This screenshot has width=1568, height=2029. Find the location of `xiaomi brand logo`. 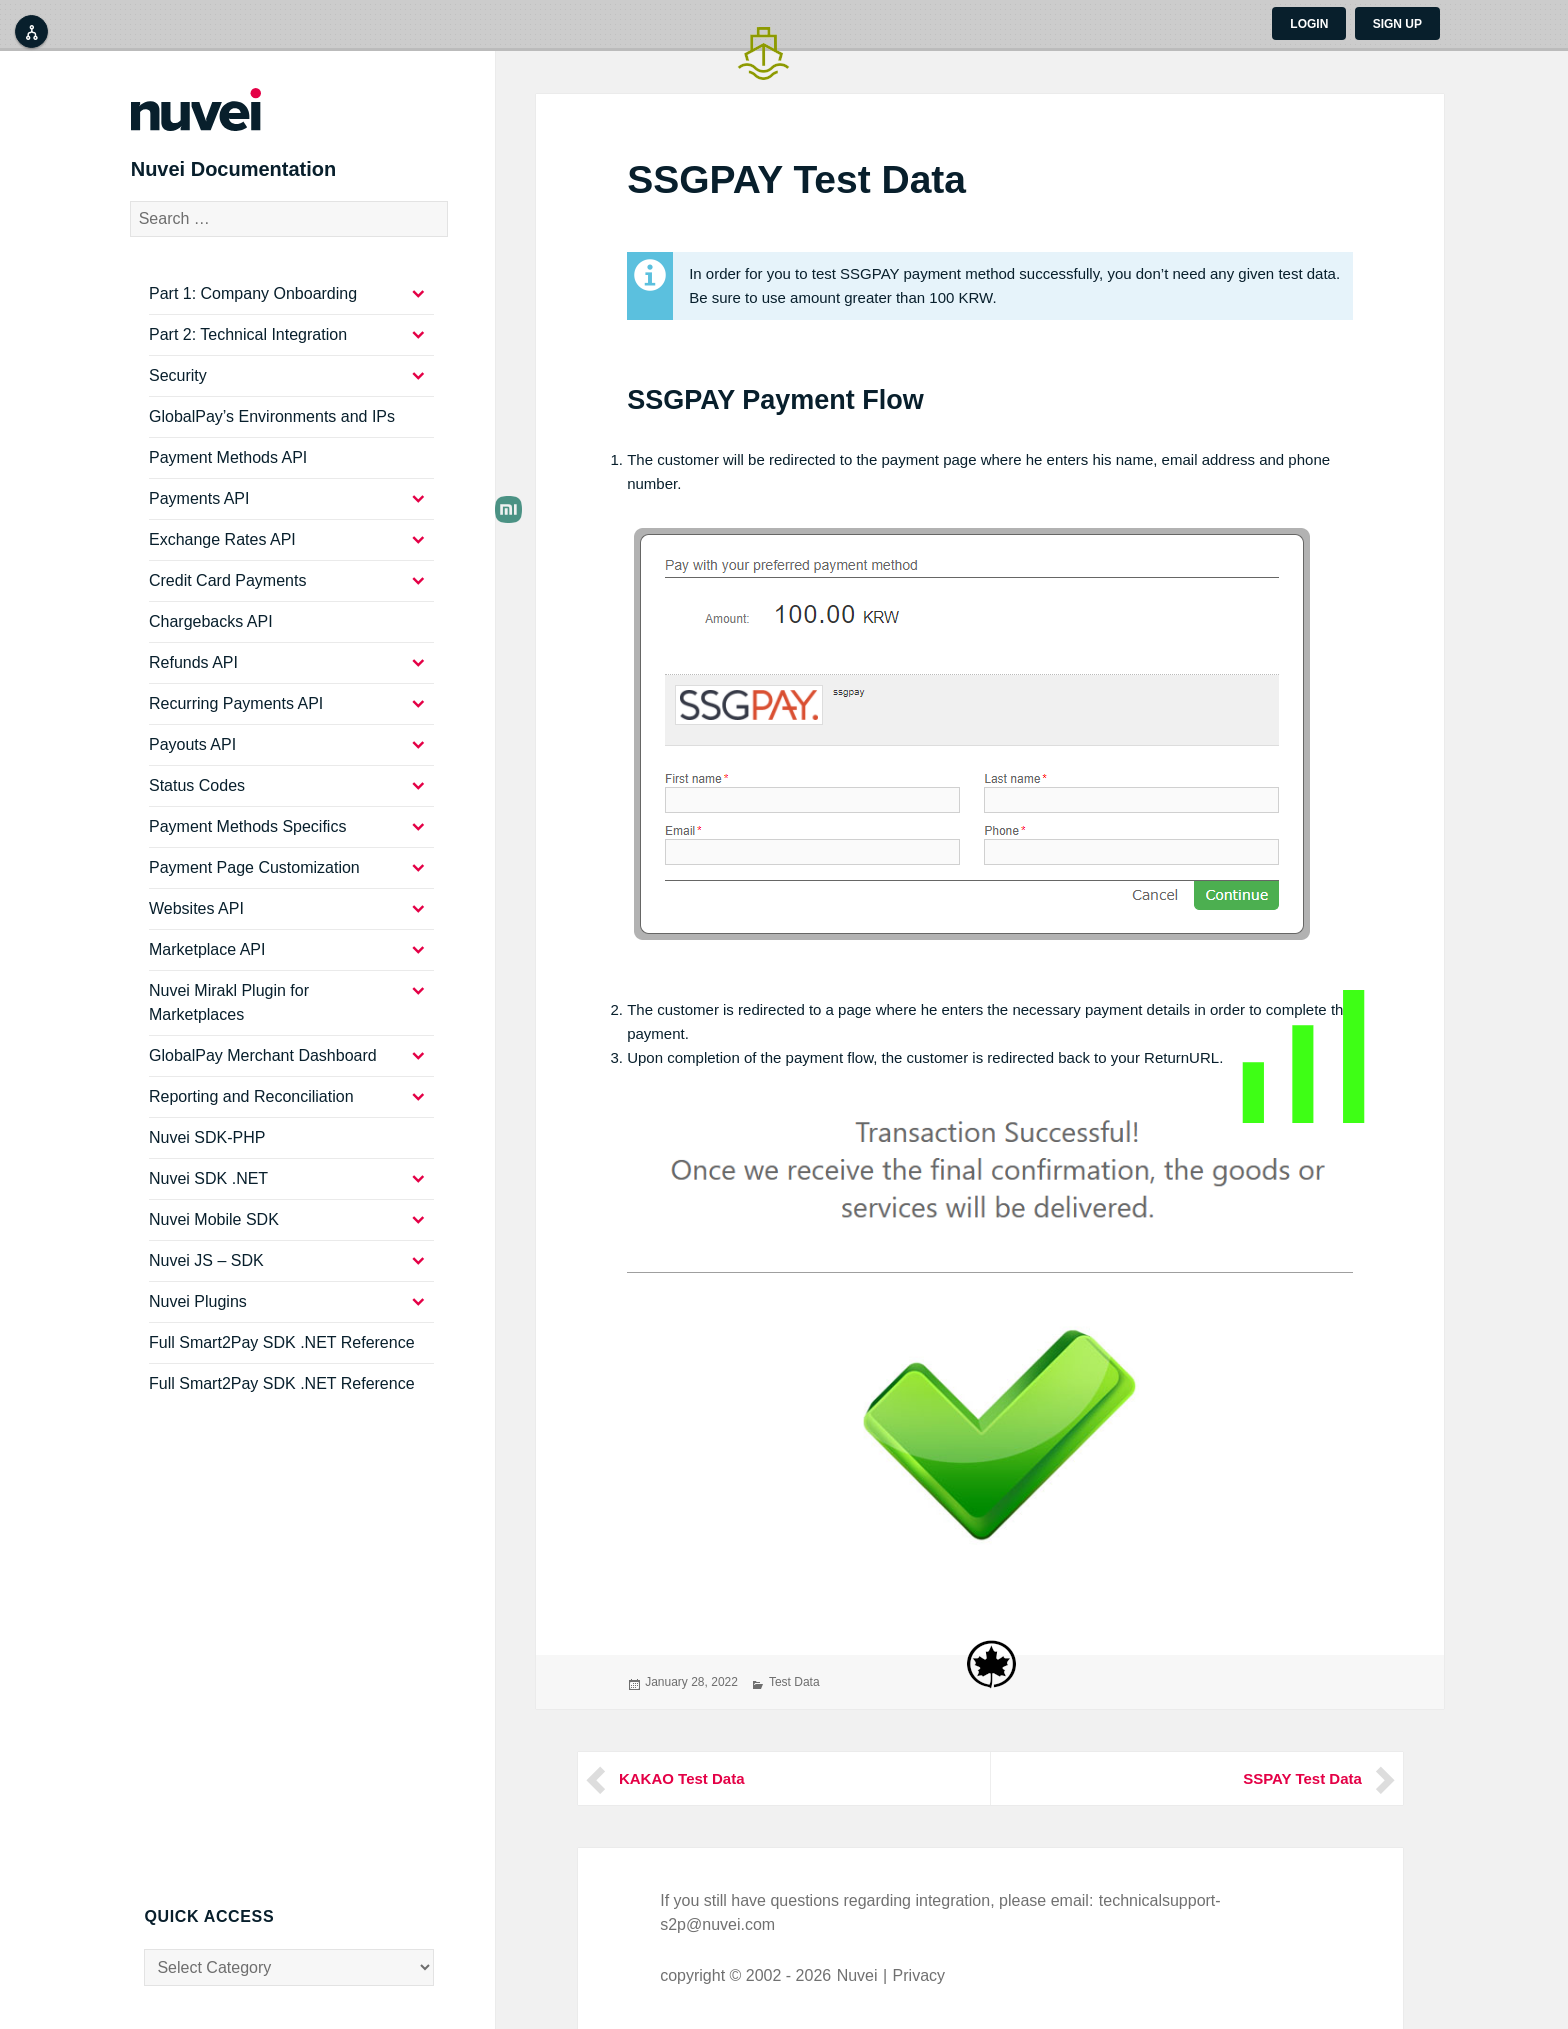

xiaomi brand logo is located at coordinates (508, 509).